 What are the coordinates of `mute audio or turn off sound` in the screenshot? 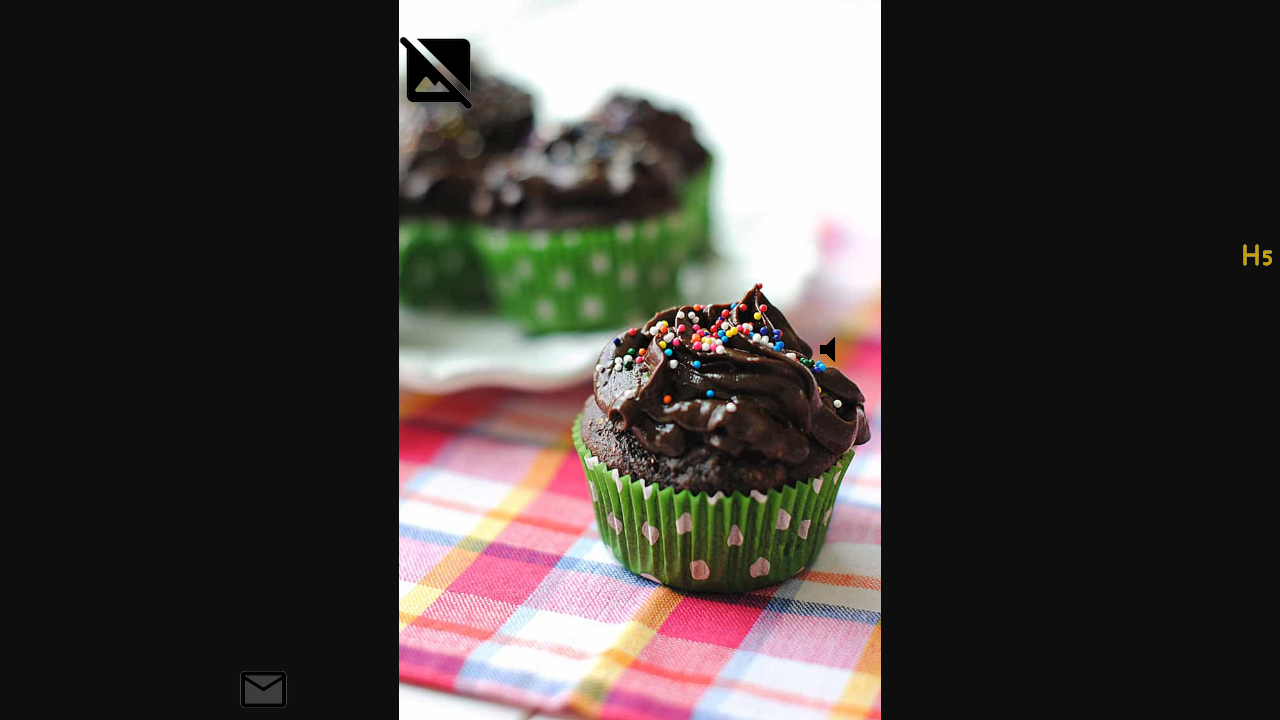 It's located at (828, 349).